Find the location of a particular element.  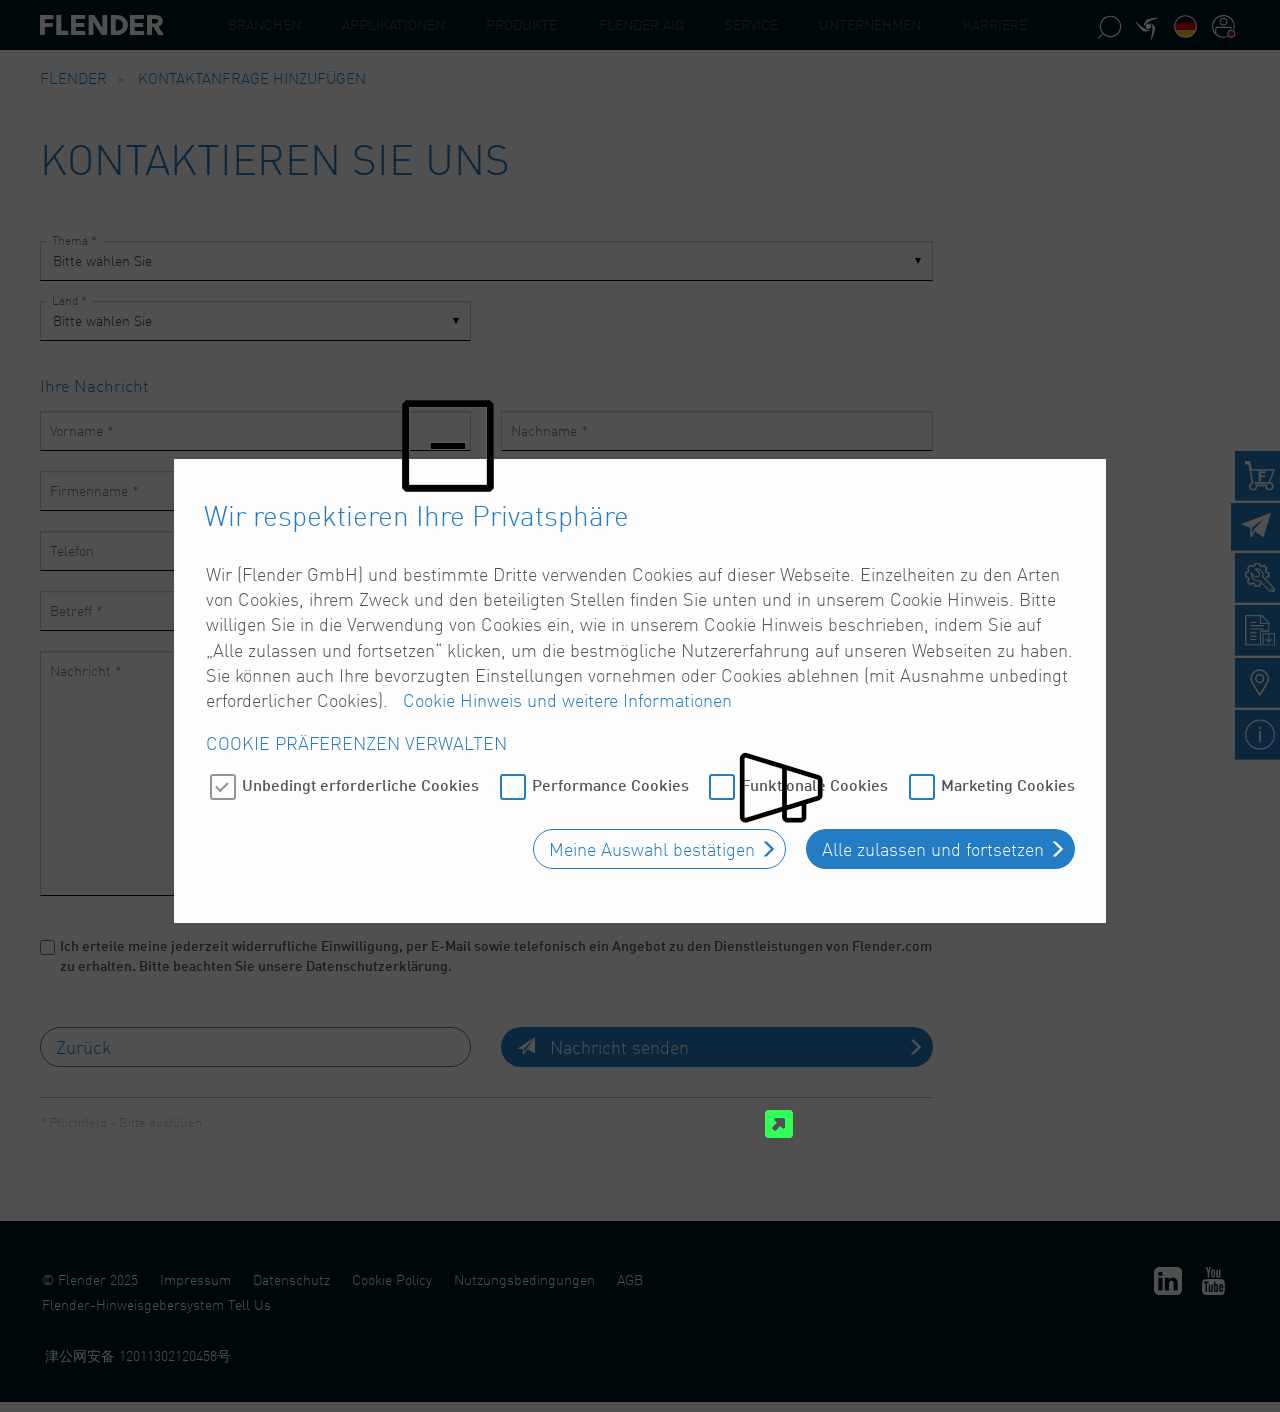

make an announcement is located at coordinates (778, 791).